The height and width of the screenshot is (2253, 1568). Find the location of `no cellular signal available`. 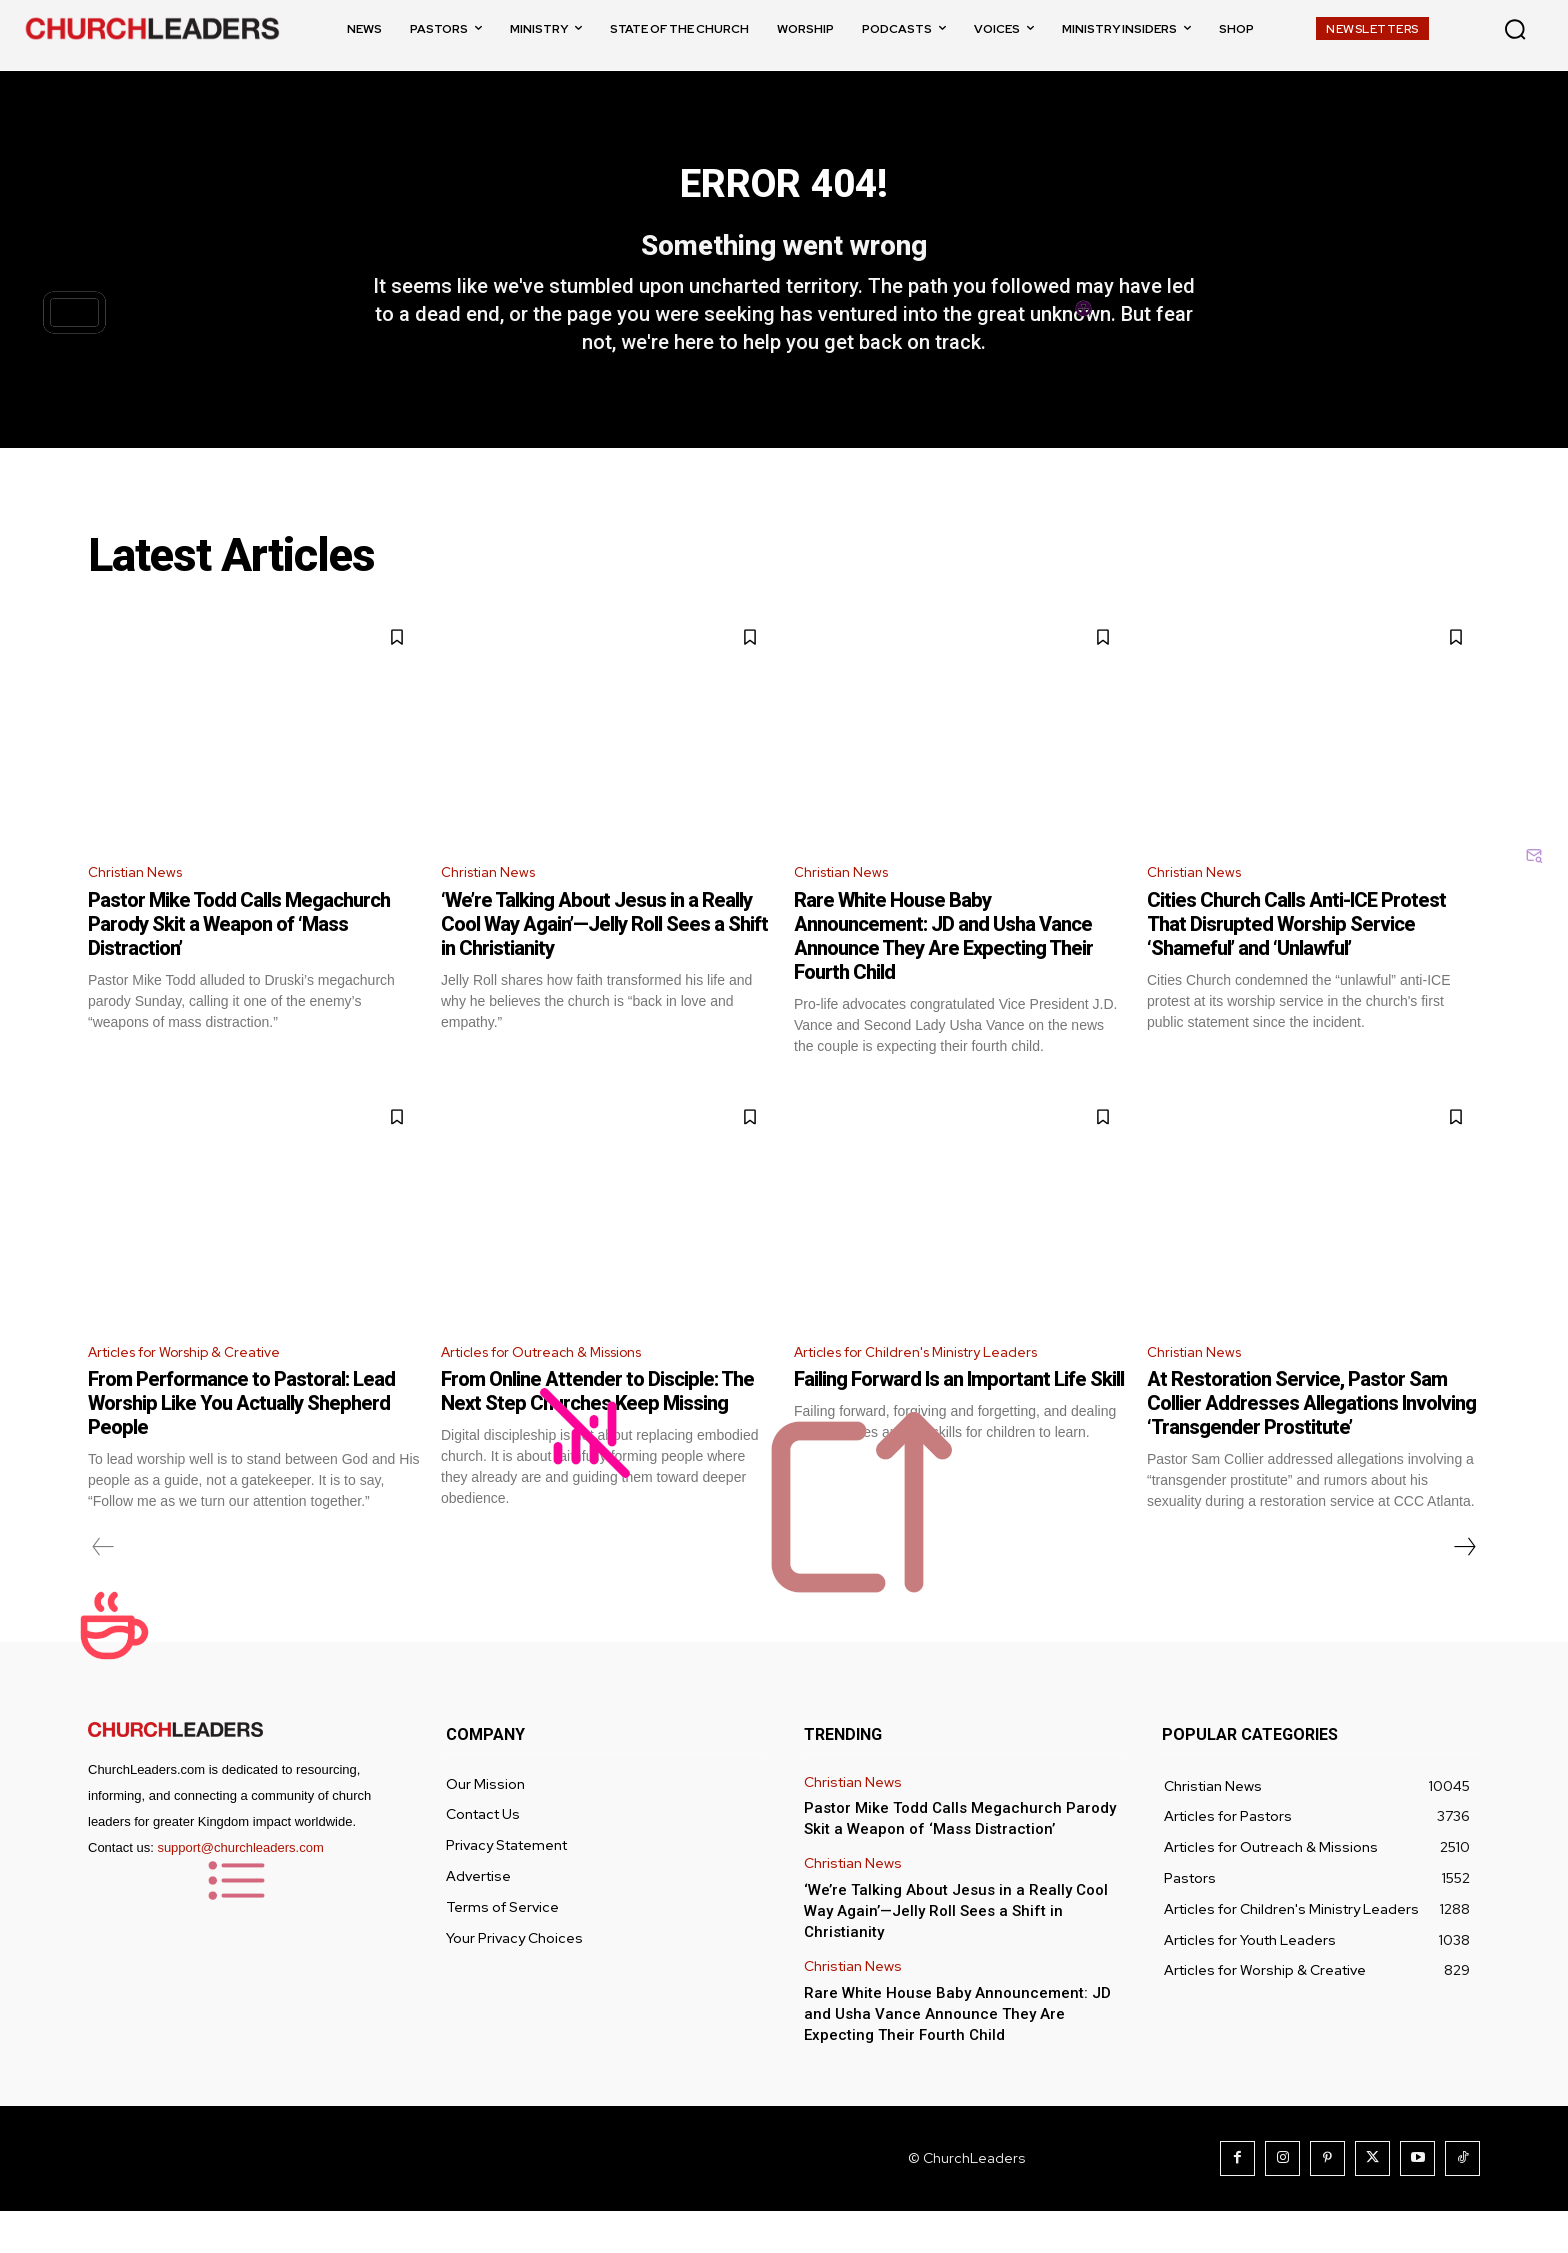

no cellular signal available is located at coordinates (585, 1433).